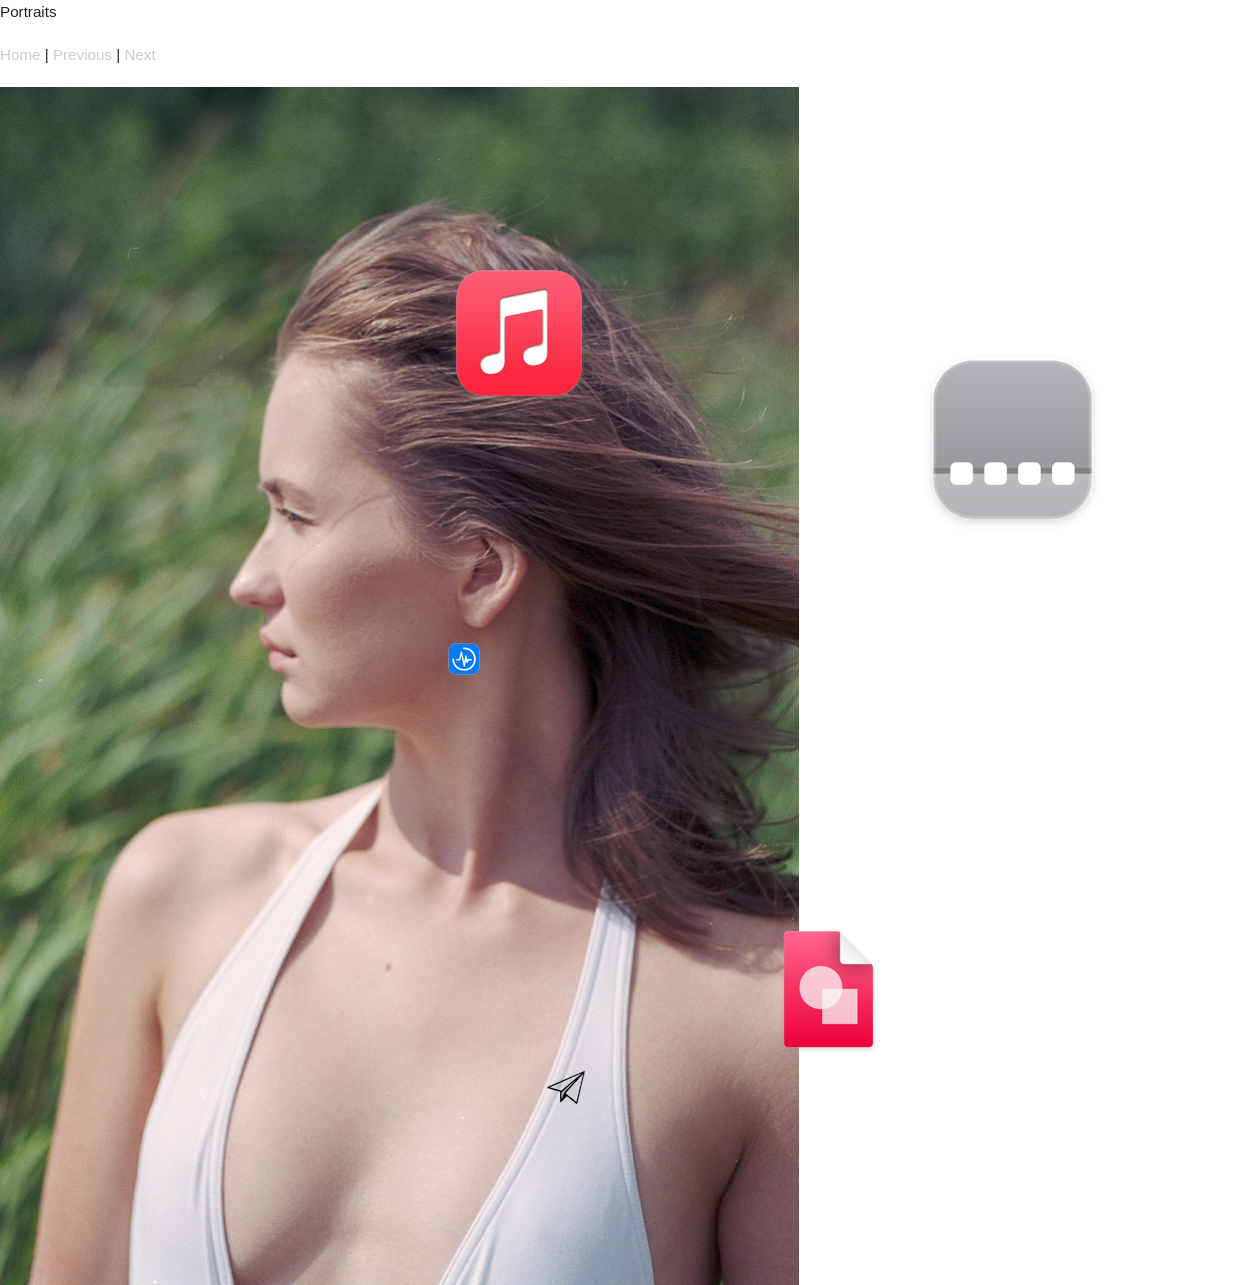 The image size is (1241, 1285). I want to click on a google drawings file, so click(828, 991).